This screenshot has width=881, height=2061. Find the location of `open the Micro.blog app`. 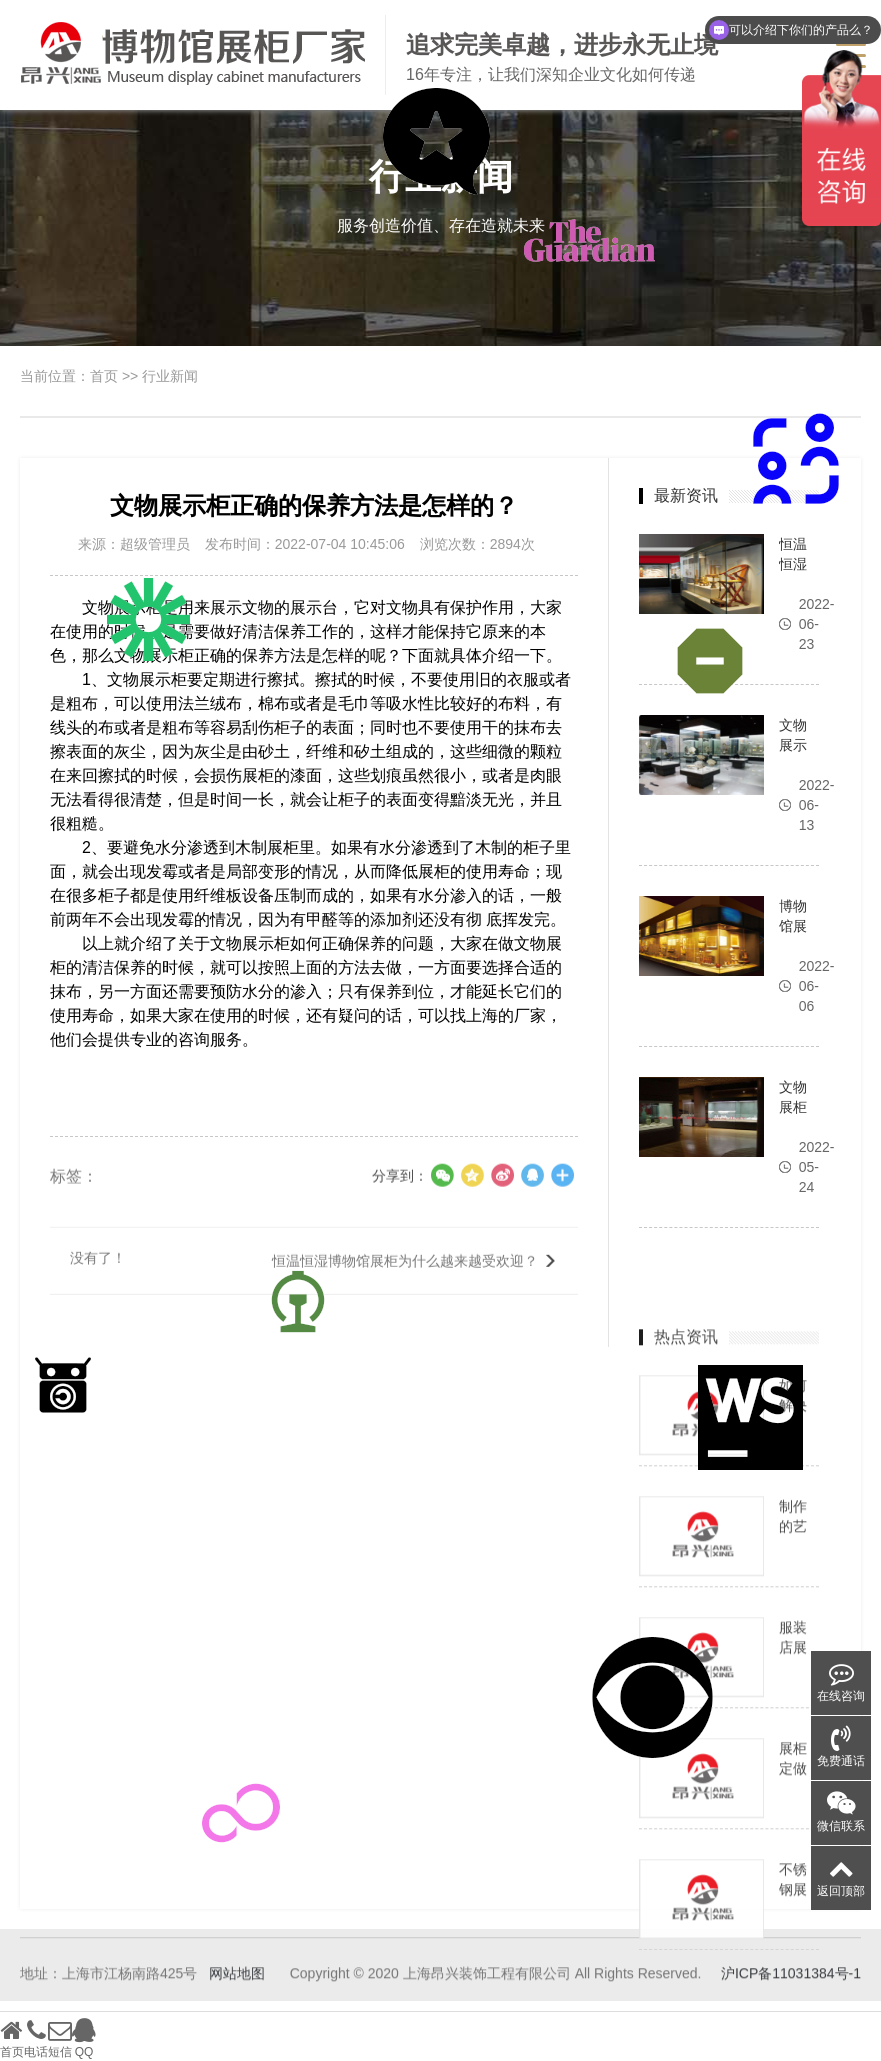

open the Micro.blog app is located at coordinates (436, 141).